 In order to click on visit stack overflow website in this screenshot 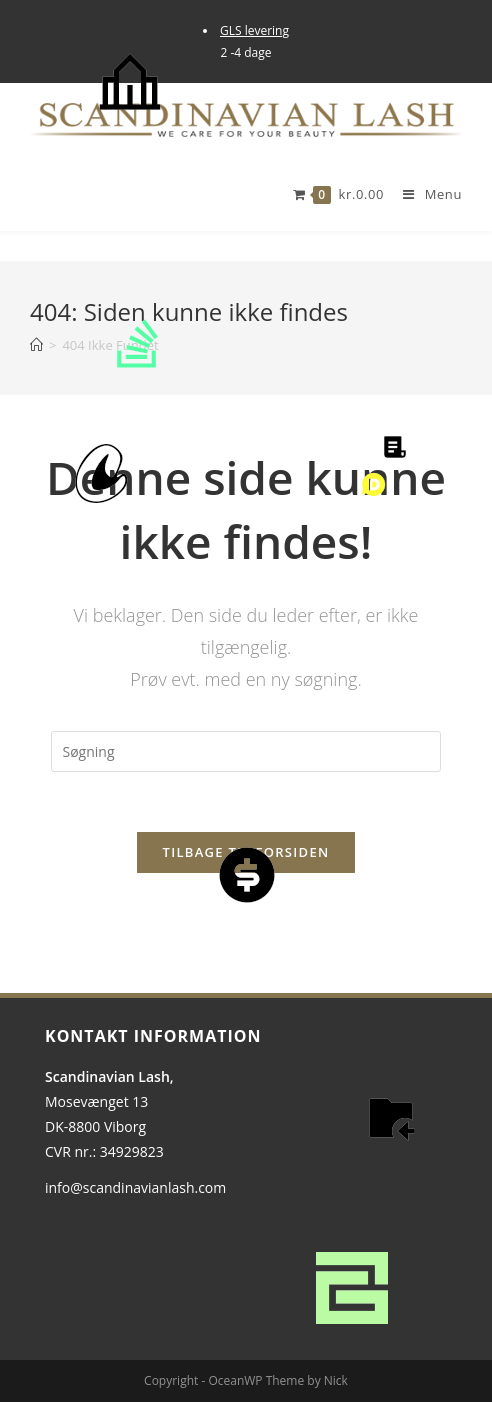, I will do `click(137, 343)`.